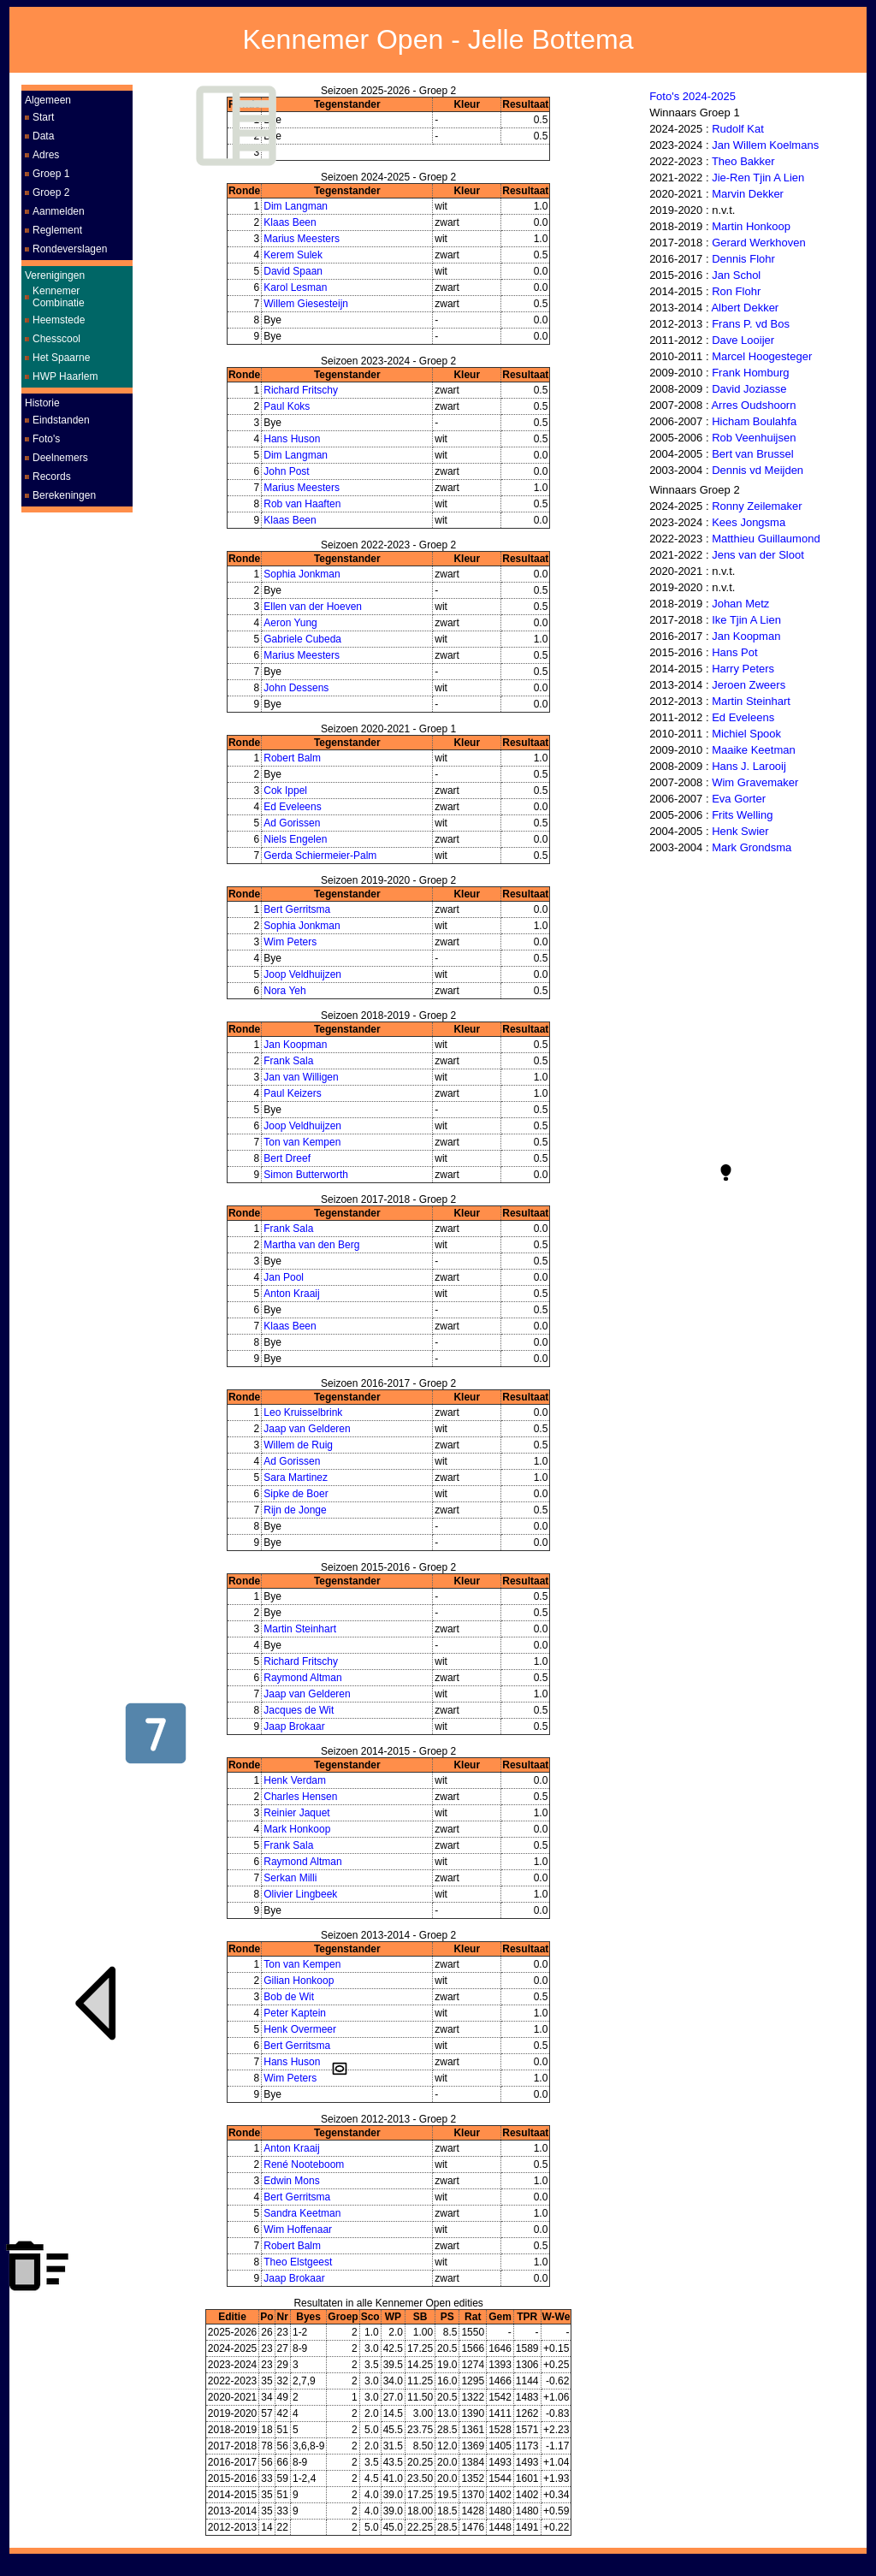 Image resolution: width=876 pixels, height=2576 pixels. Describe the element at coordinates (156, 1733) in the screenshot. I see `select or input the number seven` at that location.